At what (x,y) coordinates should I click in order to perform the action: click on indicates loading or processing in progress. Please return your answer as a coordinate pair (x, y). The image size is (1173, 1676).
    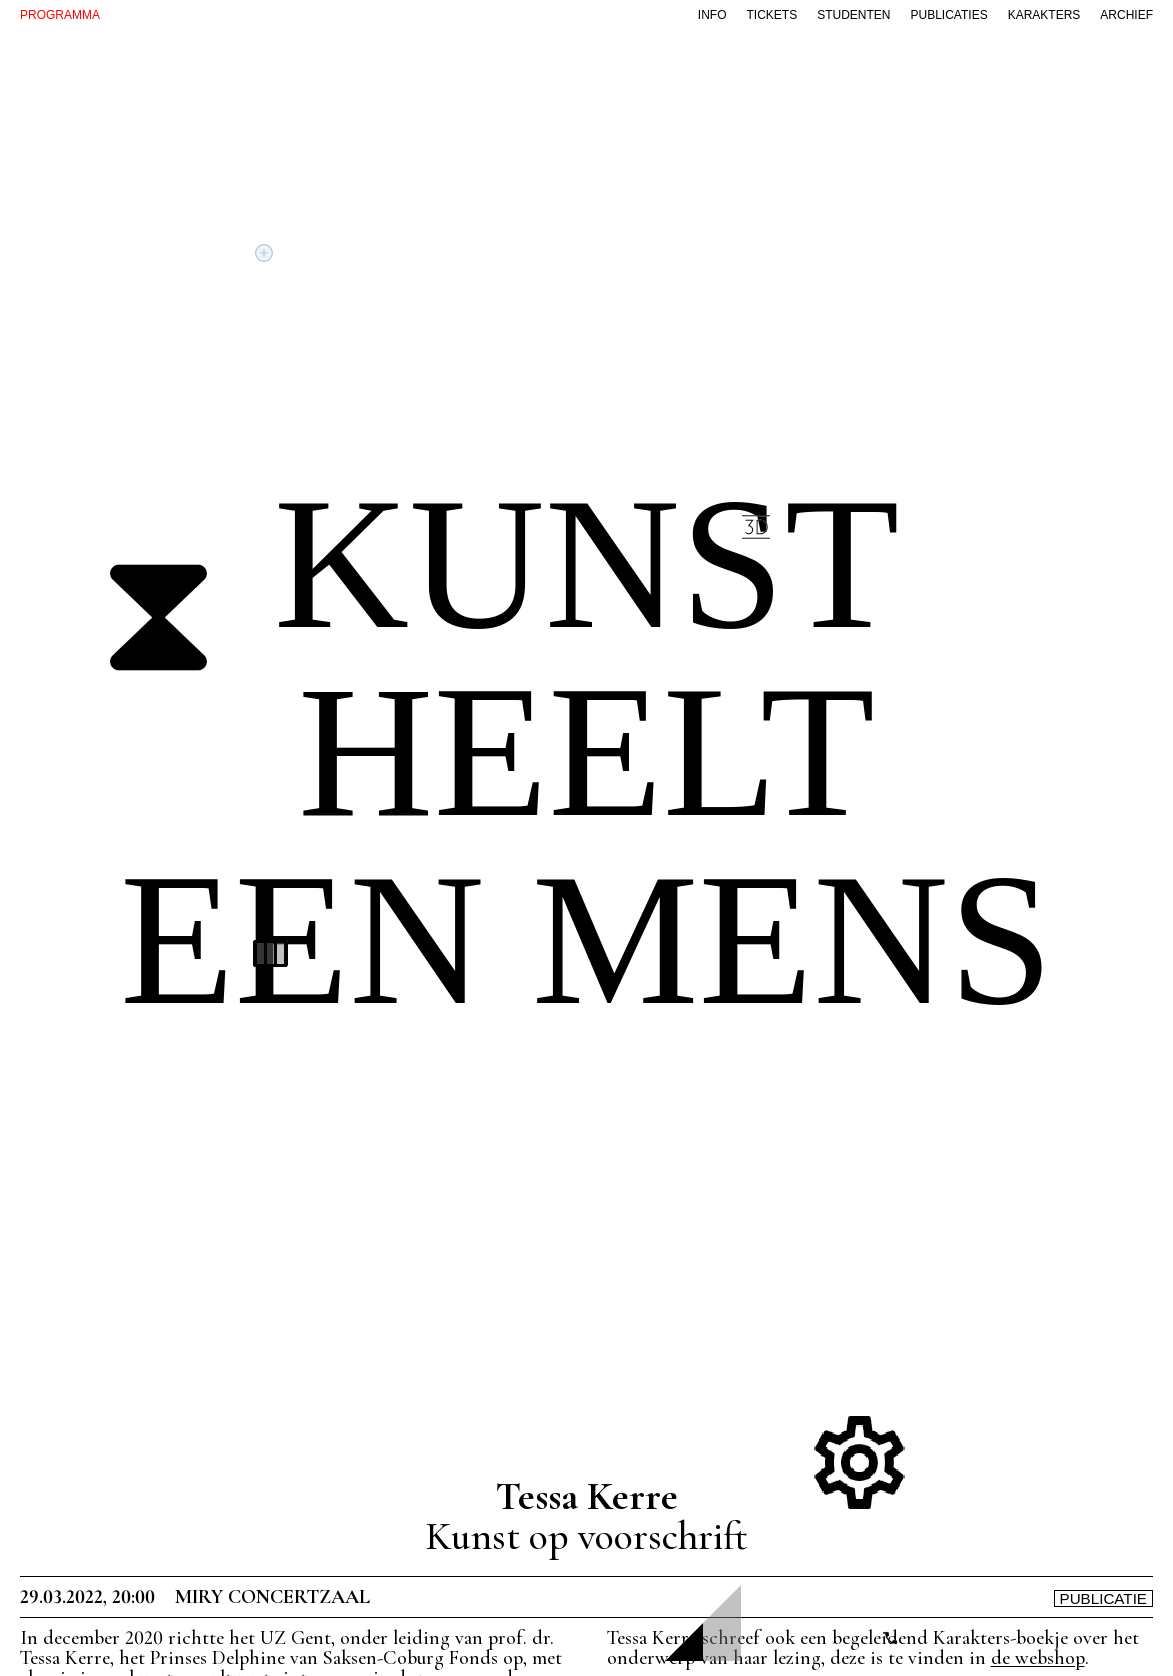
    Looking at the image, I should click on (158, 617).